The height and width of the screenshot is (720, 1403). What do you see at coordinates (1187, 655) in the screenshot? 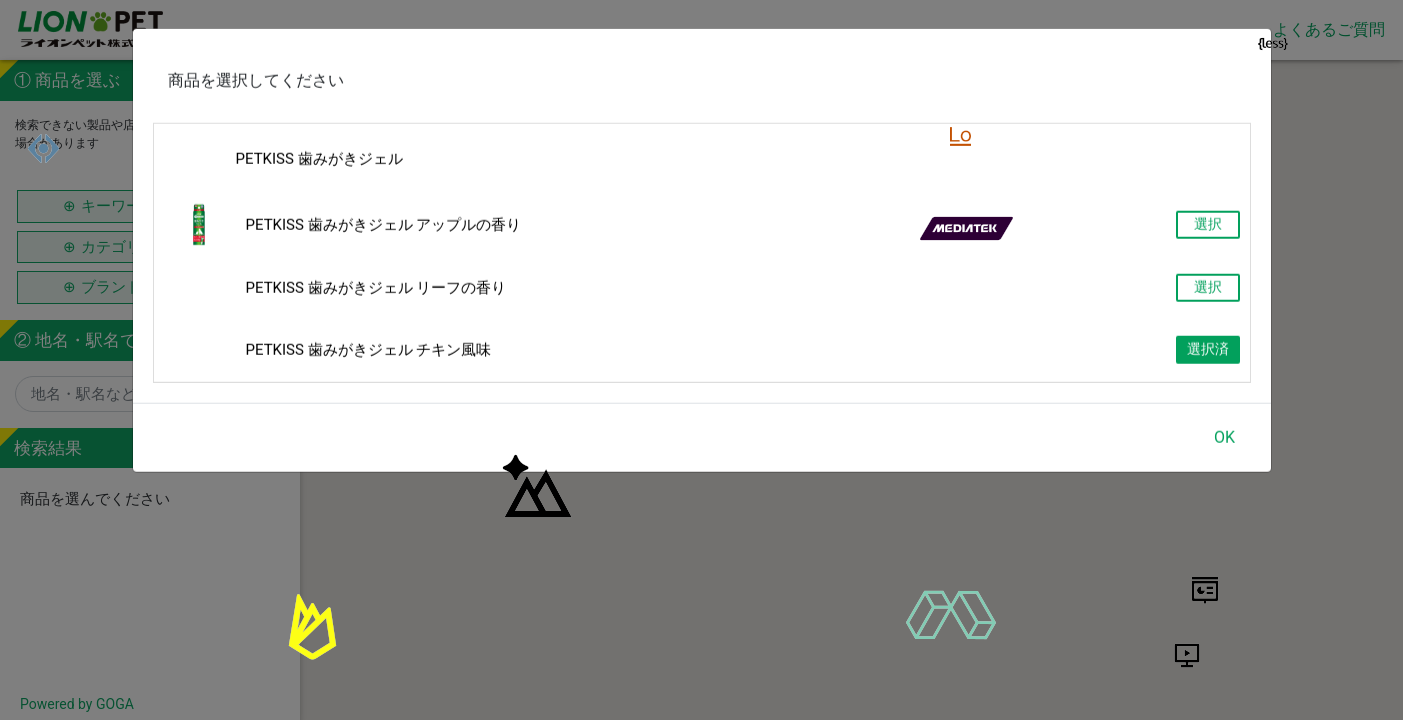
I see `start a slideshow presentation` at bounding box center [1187, 655].